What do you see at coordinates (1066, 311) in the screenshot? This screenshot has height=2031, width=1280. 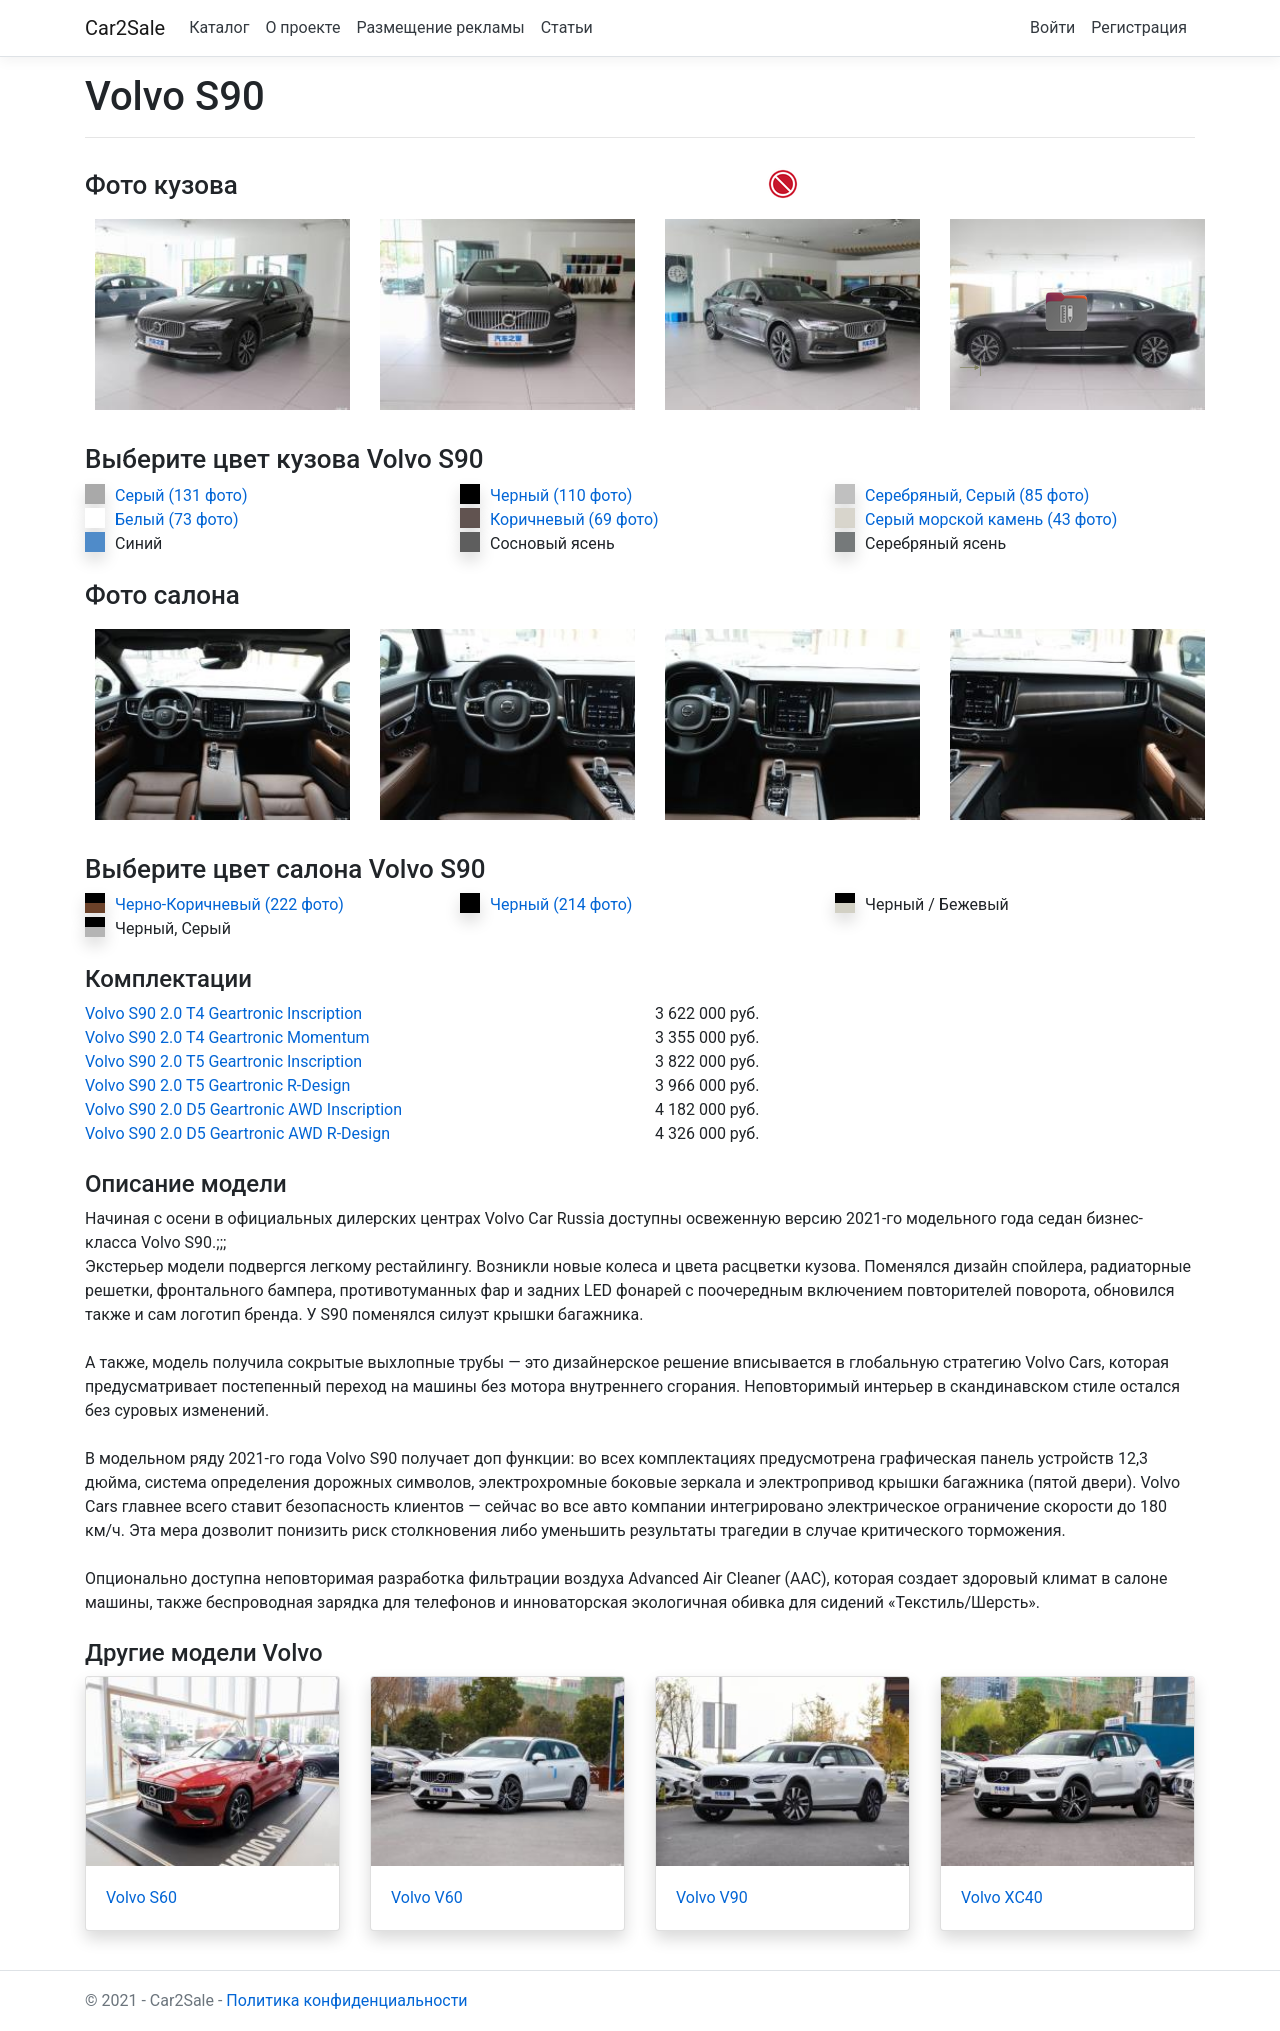 I see `open templates folder` at bounding box center [1066, 311].